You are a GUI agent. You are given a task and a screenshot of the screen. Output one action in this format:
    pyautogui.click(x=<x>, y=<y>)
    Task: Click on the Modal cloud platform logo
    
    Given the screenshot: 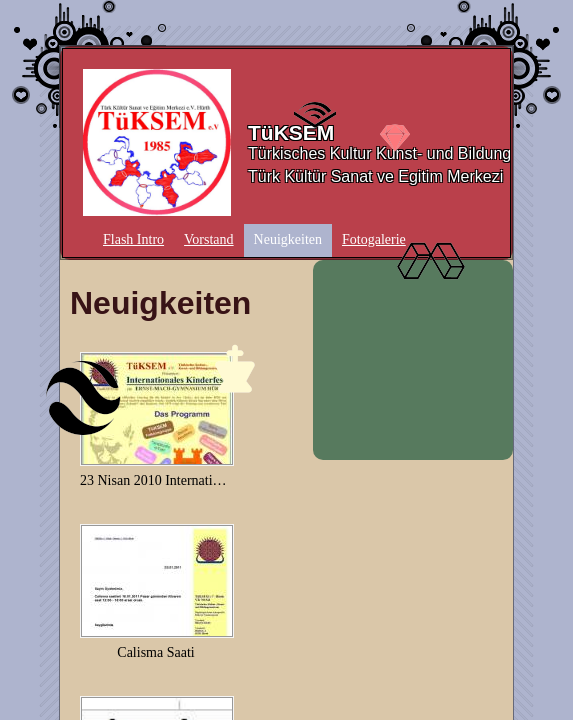 What is the action you would take?
    pyautogui.click(x=431, y=261)
    